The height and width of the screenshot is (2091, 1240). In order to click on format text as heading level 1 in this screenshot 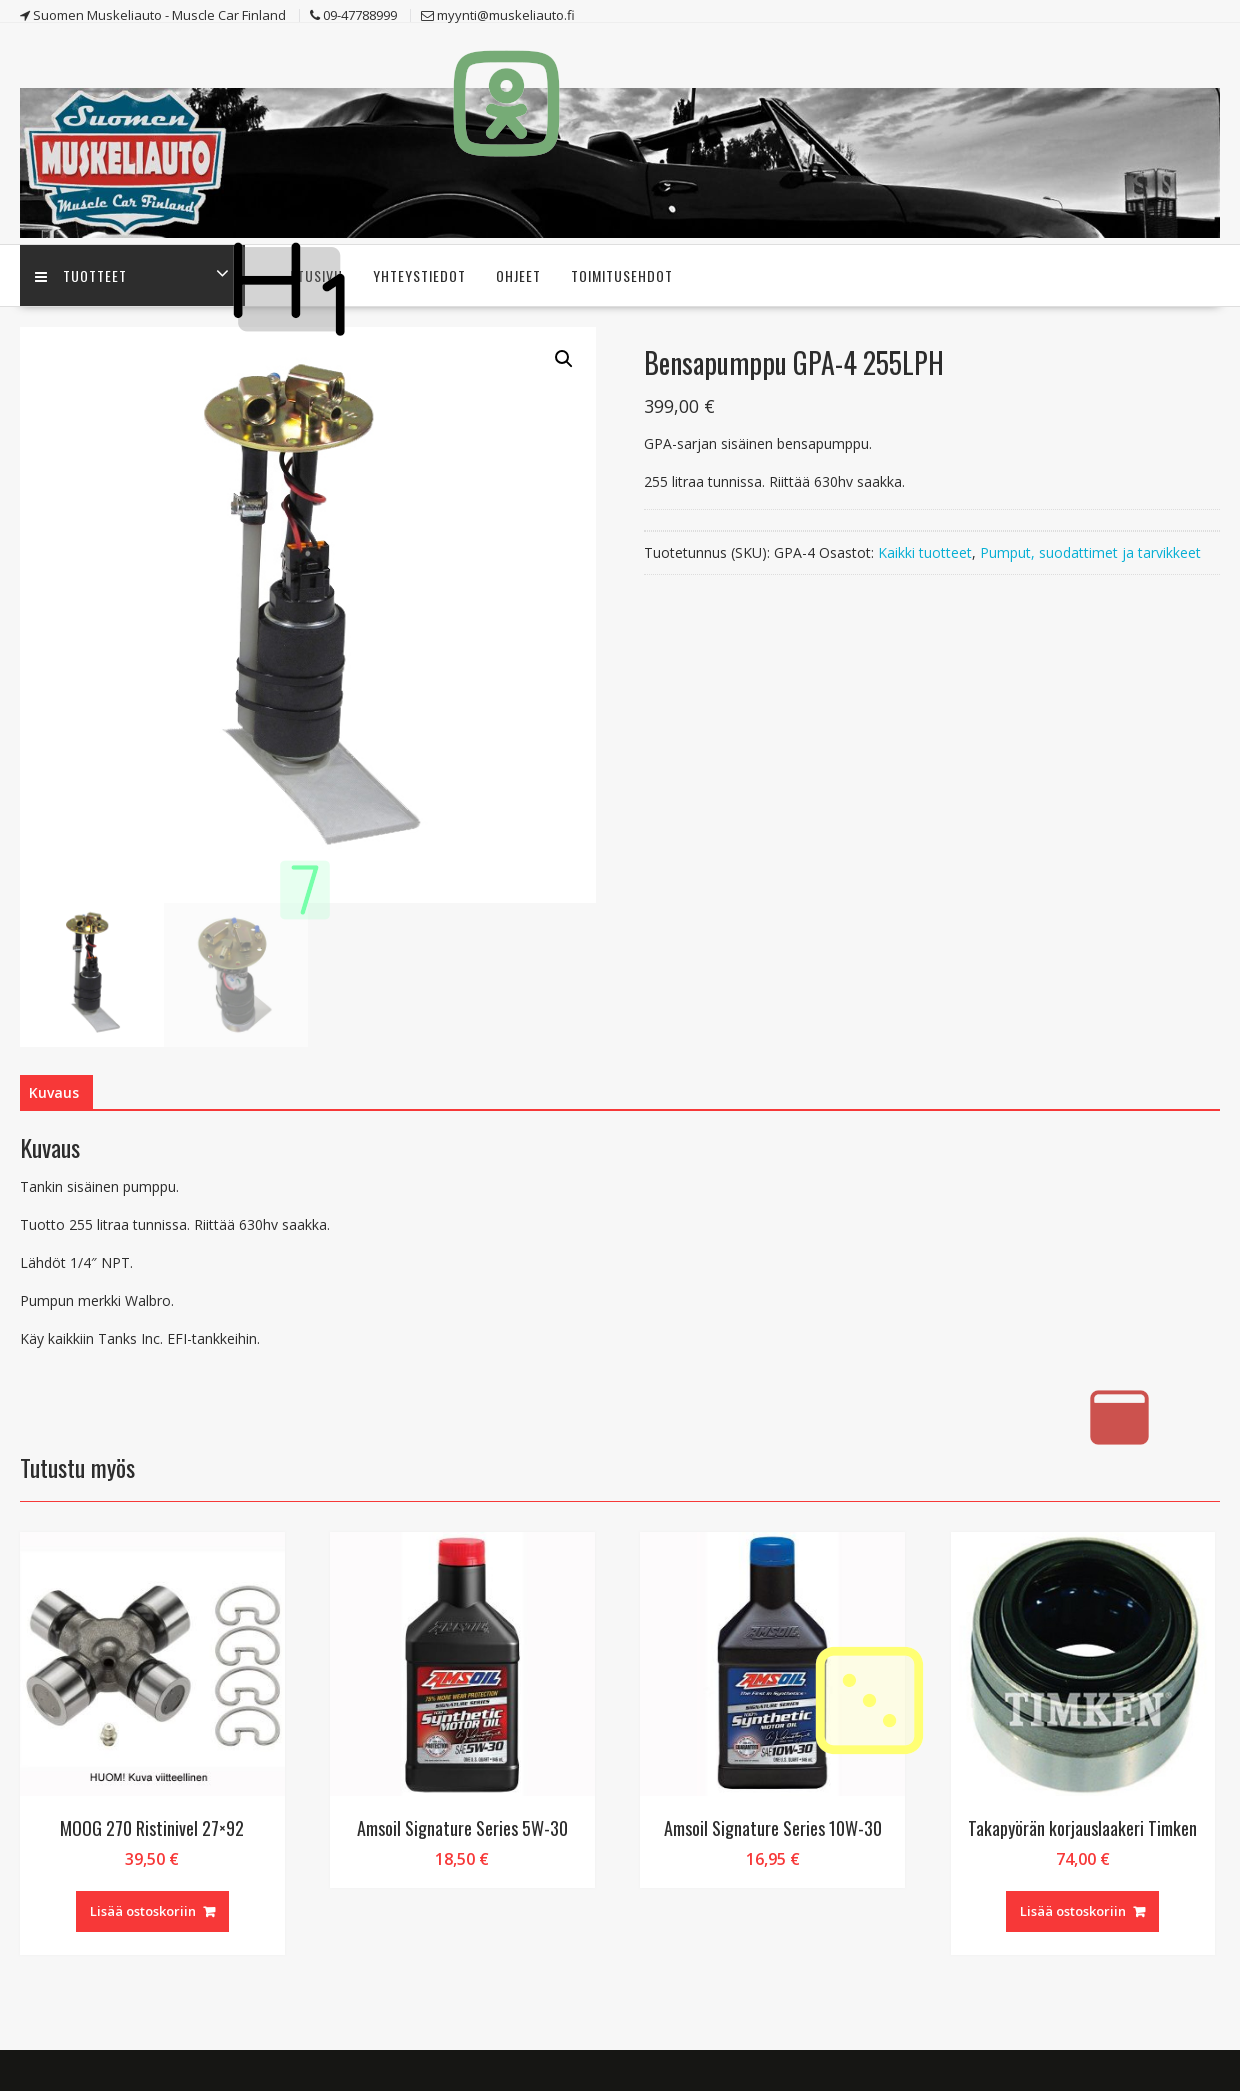, I will do `click(287, 287)`.